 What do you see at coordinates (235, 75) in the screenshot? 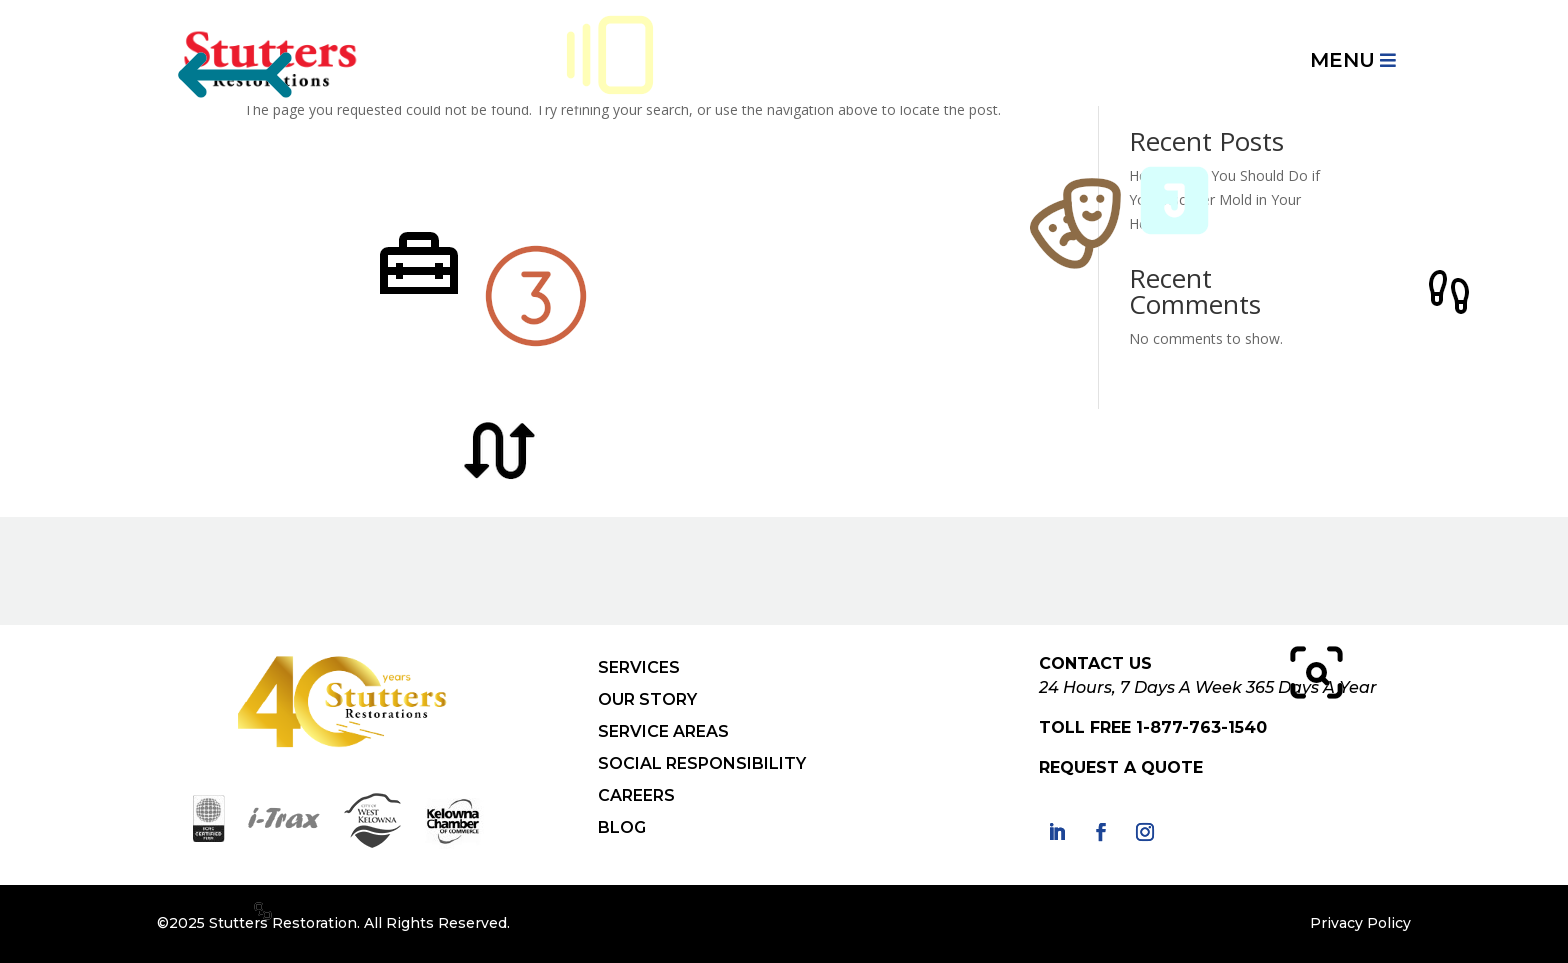
I see `go back to the previous screen` at bounding box center [235, 75].